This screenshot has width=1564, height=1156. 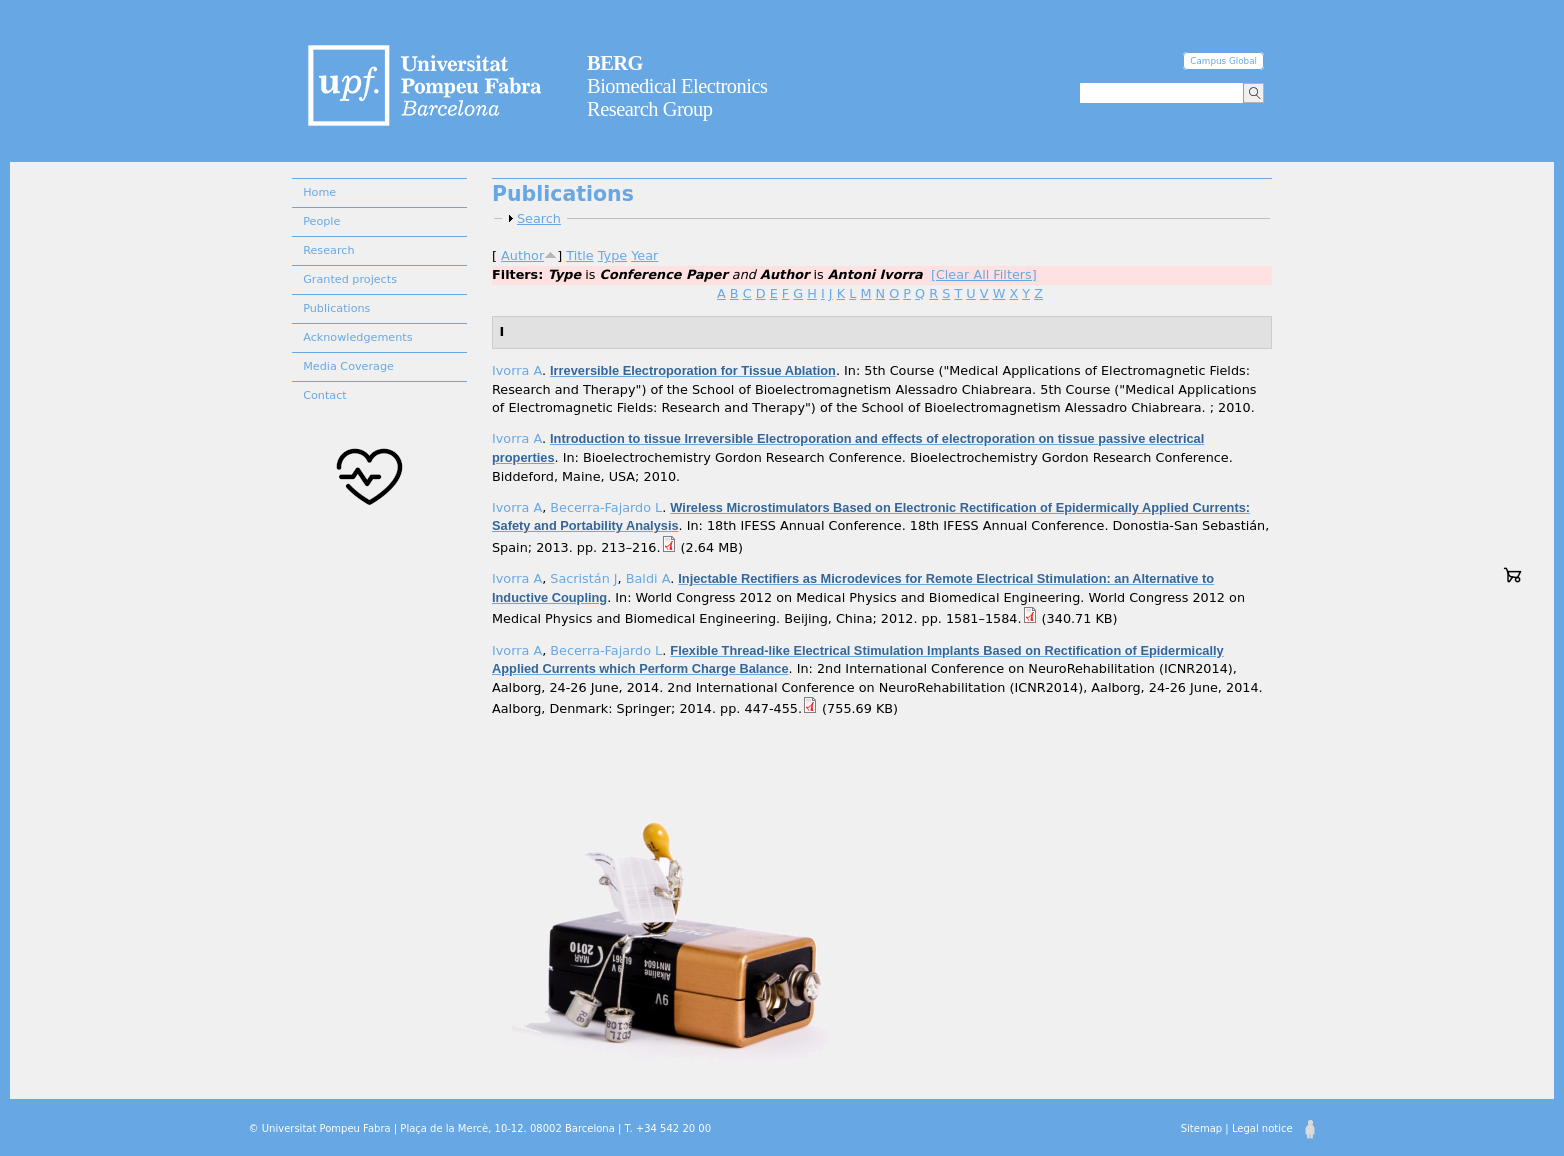 I want to click on access gardening or outdoor supplies, so click(x=1513, y=575).